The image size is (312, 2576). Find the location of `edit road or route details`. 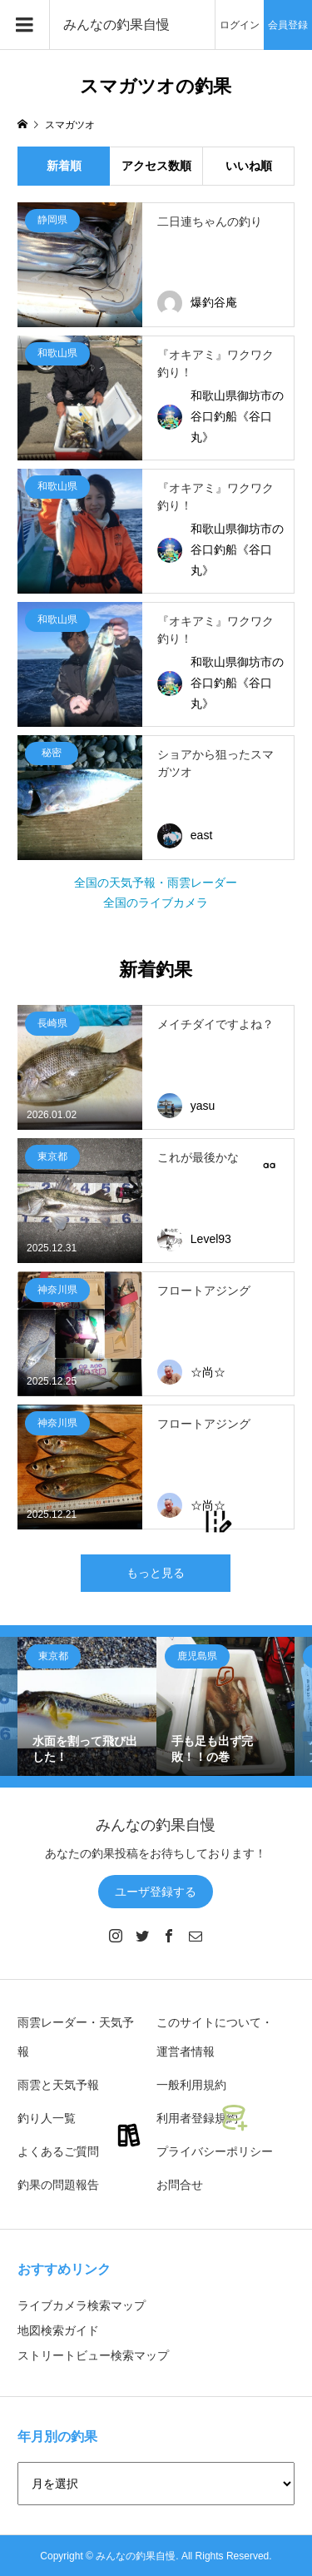

edit road or route details is located at coordinates (216, 1521).